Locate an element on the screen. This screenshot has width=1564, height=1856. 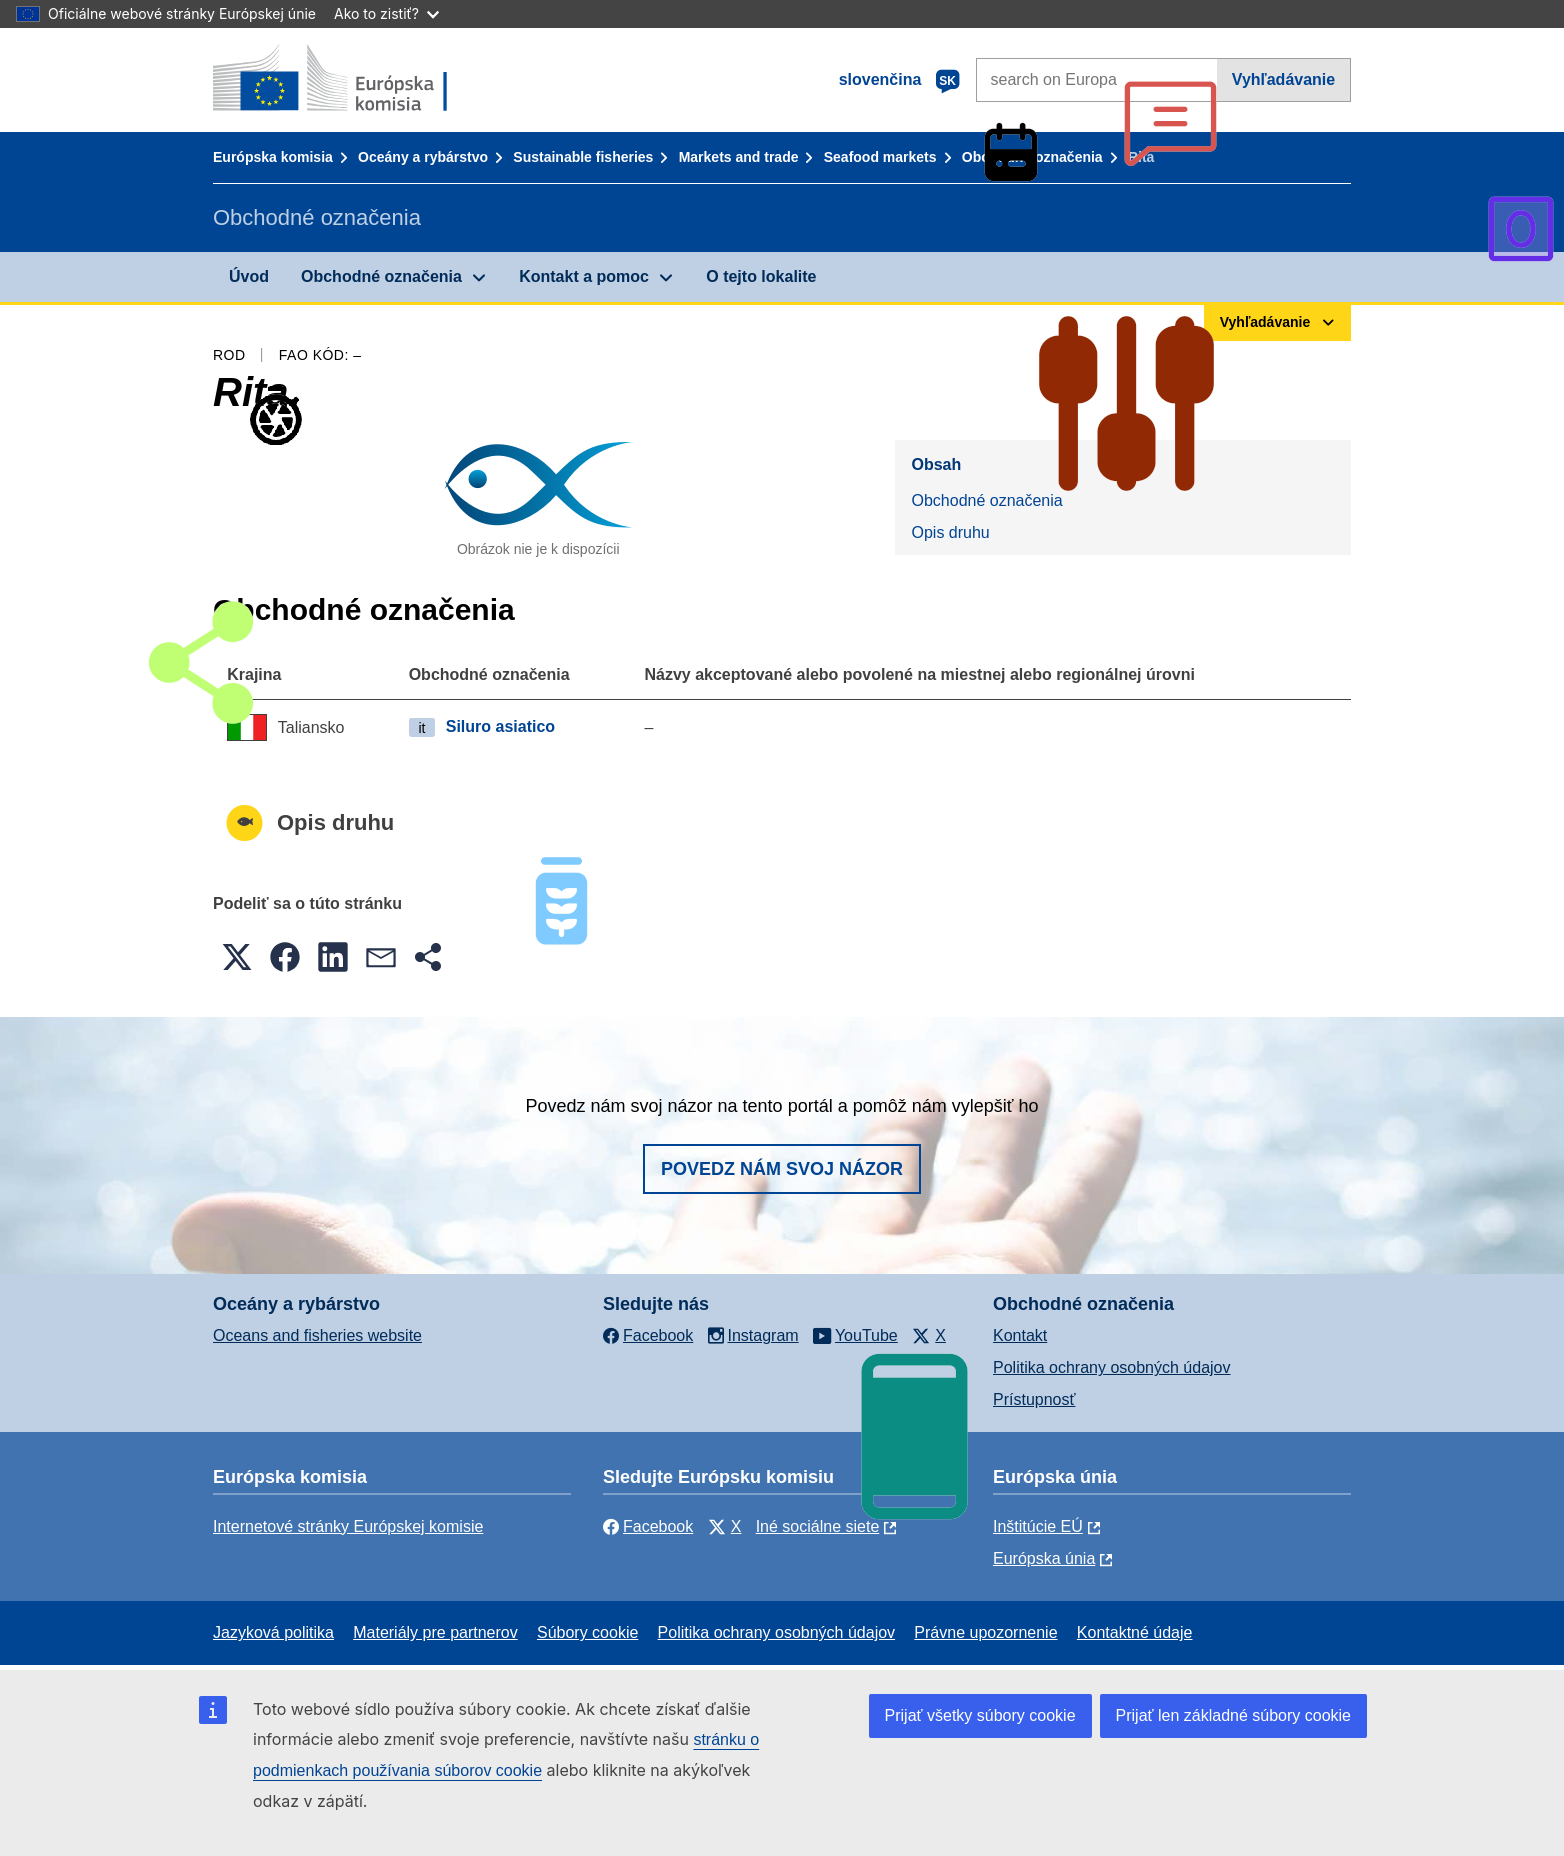
view stored grain or wheat inventory is located at coordinates (561, 903).